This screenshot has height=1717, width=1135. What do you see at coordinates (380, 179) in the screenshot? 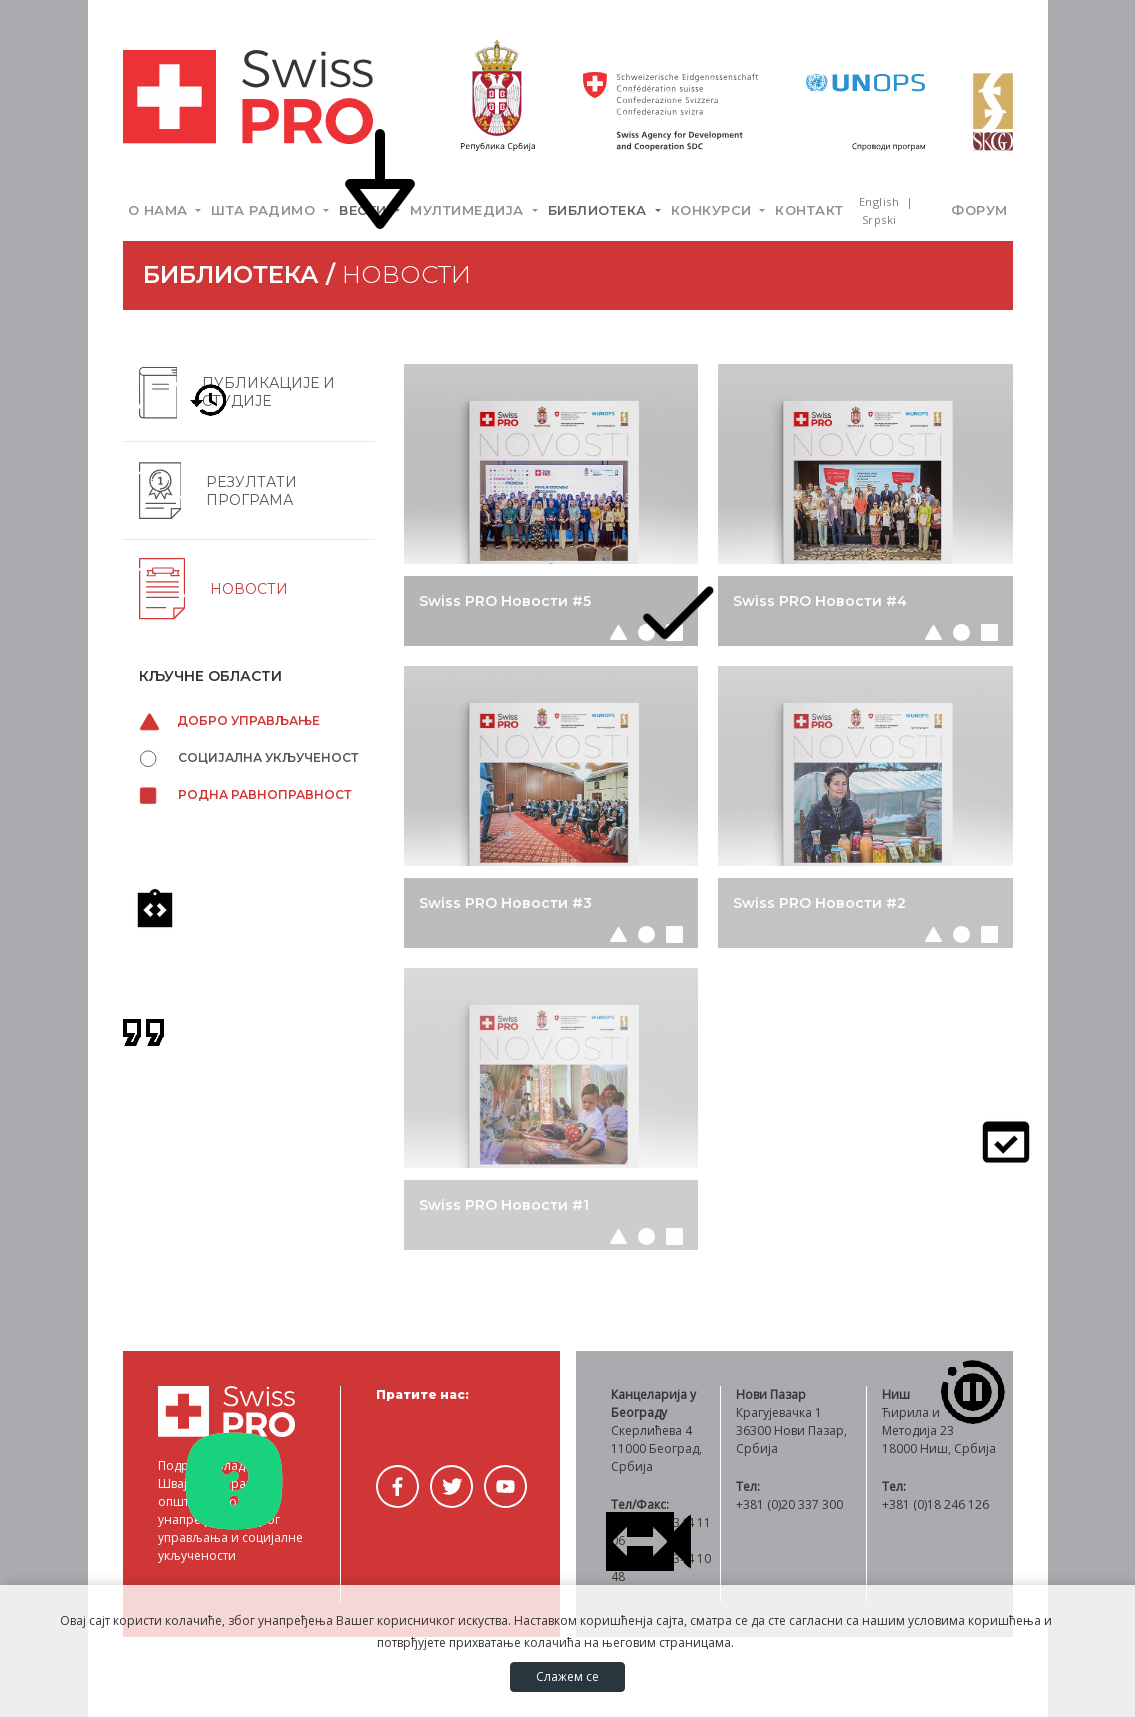
I see `indicates digital ground connection in circuit diagrams` at bounding box center [380, 179].